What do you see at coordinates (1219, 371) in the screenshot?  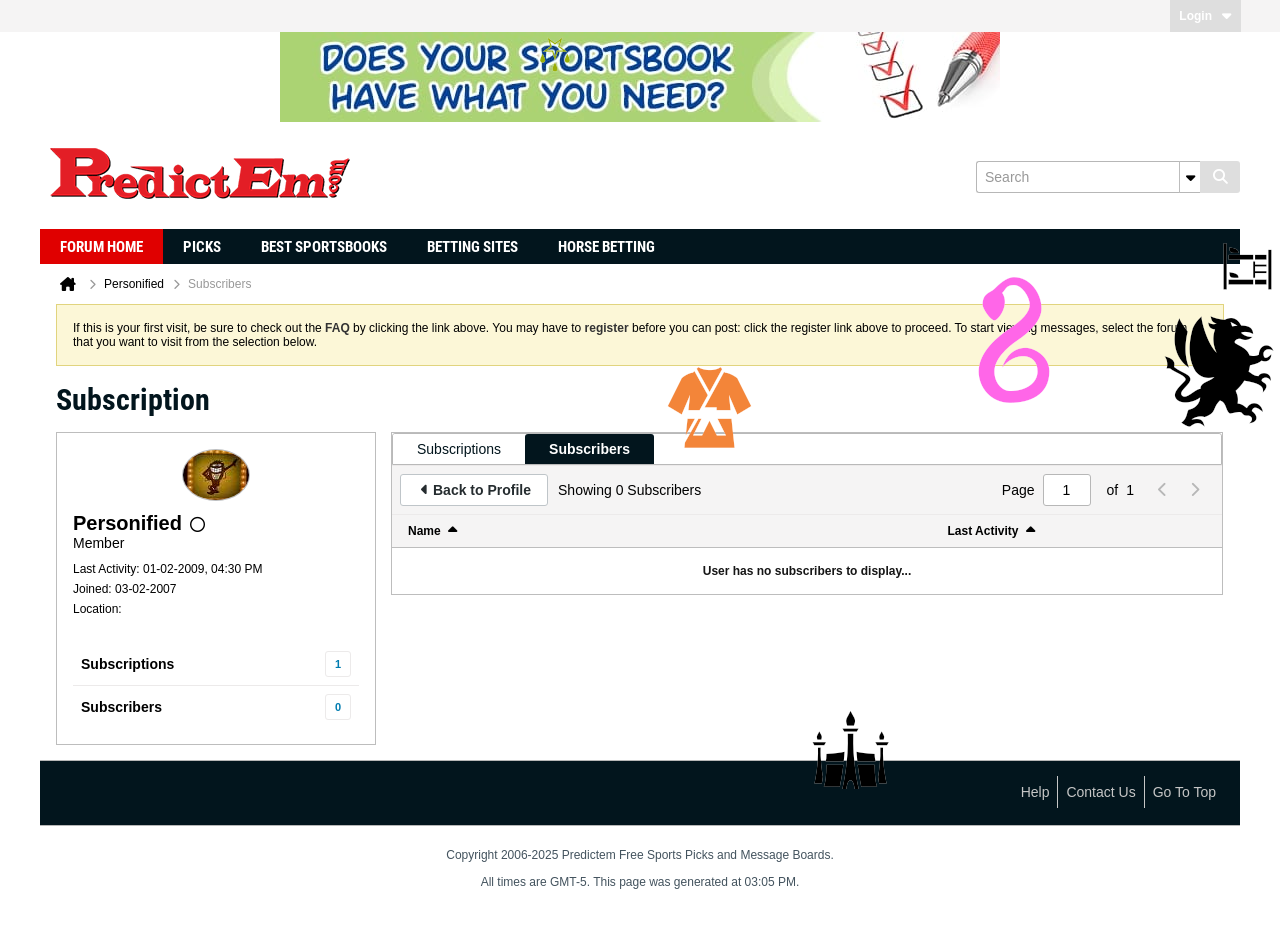 I see `fantasy game faction or guild emblem` at bounding box center [1219, 371].